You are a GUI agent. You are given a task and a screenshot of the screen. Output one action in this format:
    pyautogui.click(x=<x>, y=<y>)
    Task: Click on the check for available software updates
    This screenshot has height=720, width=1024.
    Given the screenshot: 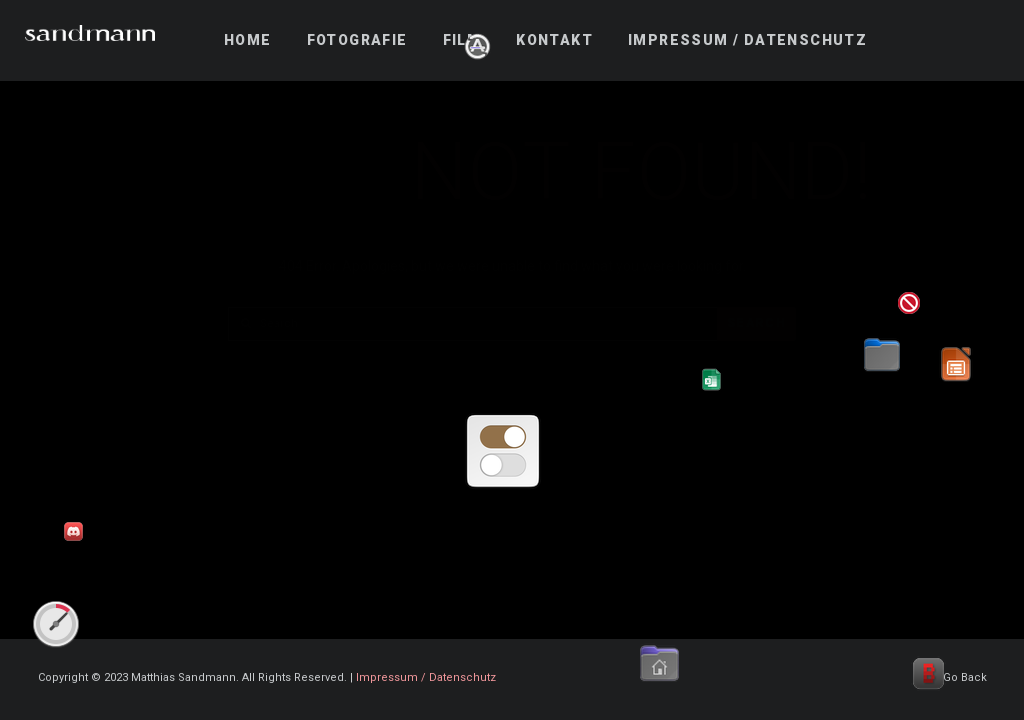 What is the action you would take?
    pyautogui.click(x=477, y=46)
    